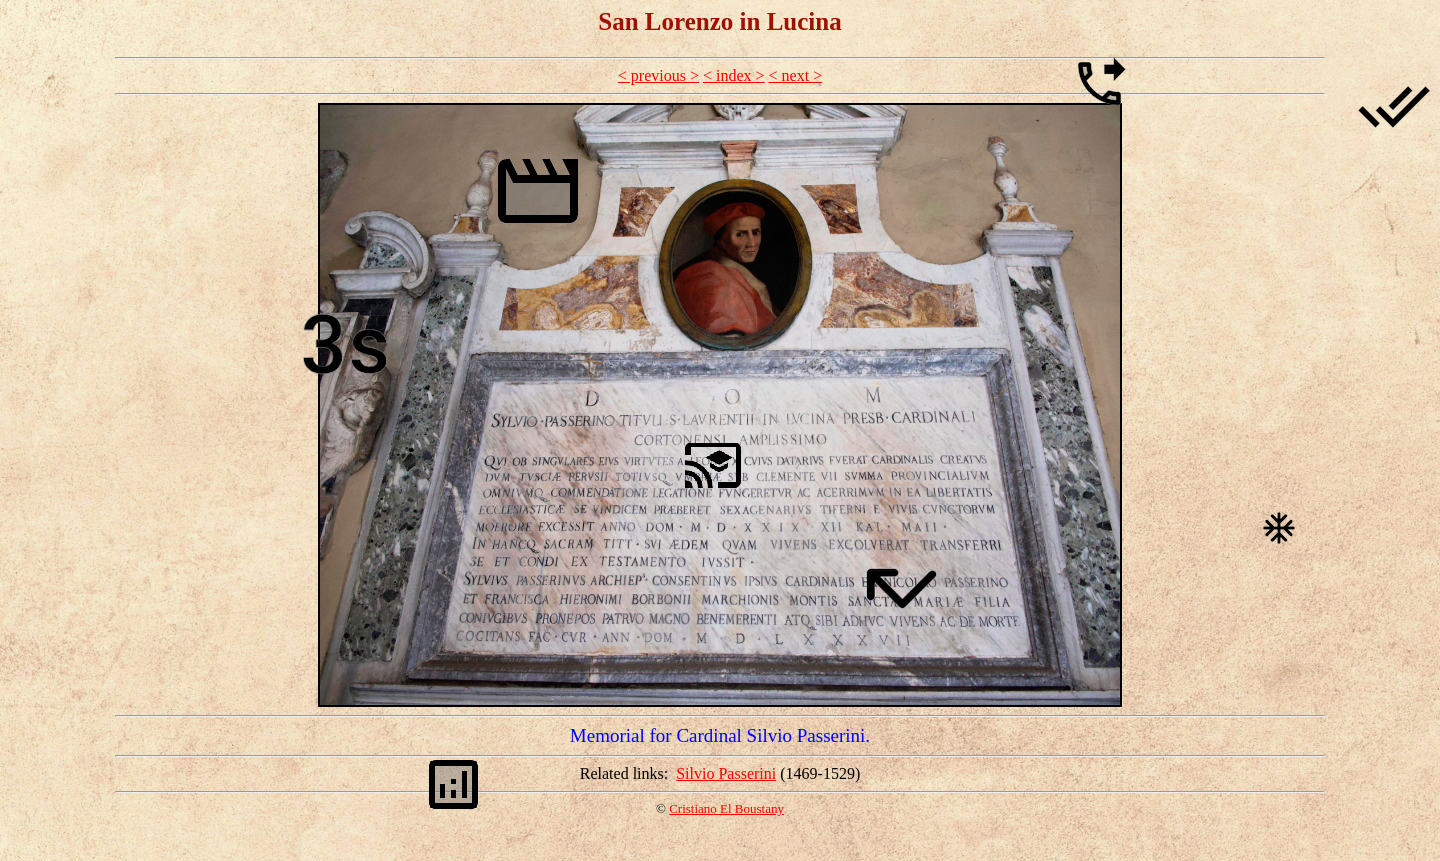 The image size is (1440, 861). Describe the element at coordinates (342, 344) in the screenshot. I see `set a 3-second timer` at that location.